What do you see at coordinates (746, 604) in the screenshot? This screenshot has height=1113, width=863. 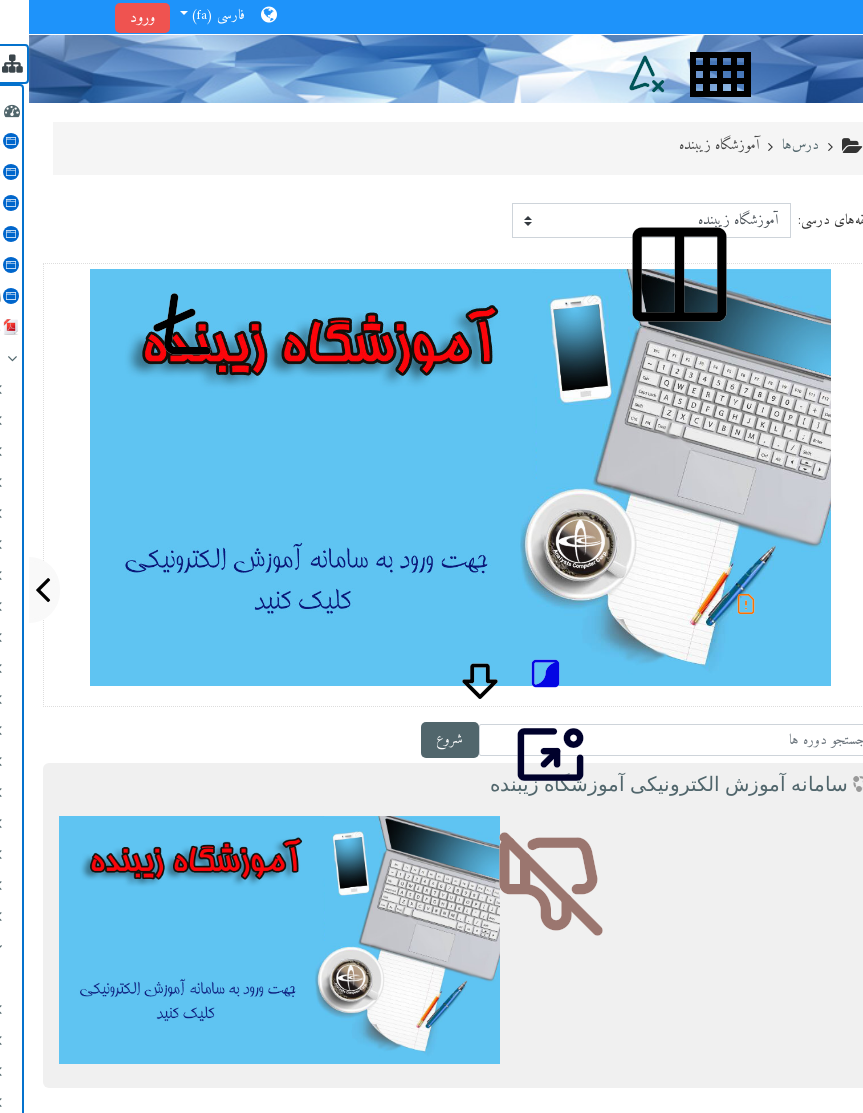 I see `indicates a file with an error or issue` at bounding box center [746, 604].